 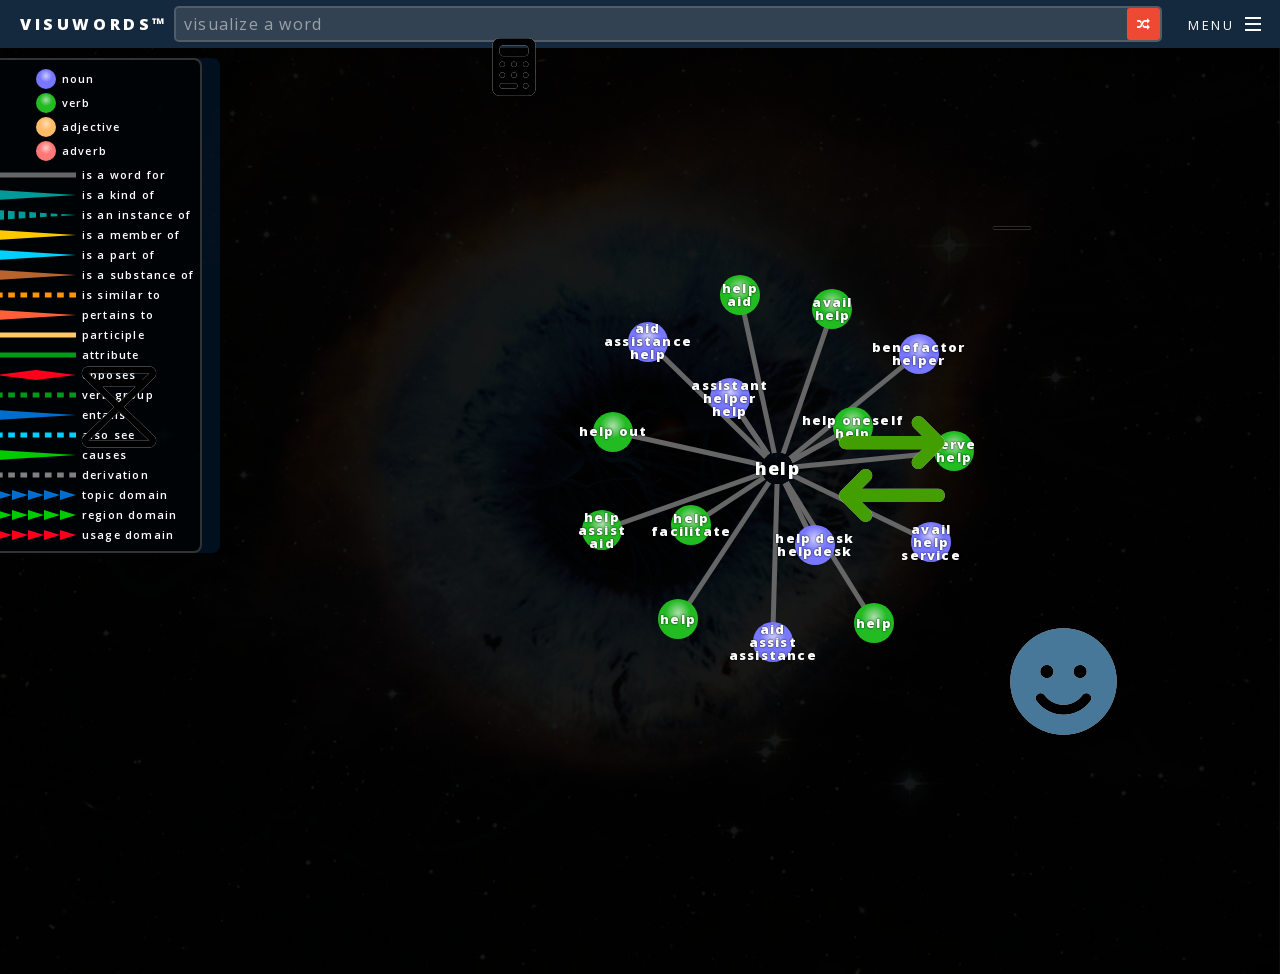 I want to click on timer with significant time remaining, so click(x=119, y=407).